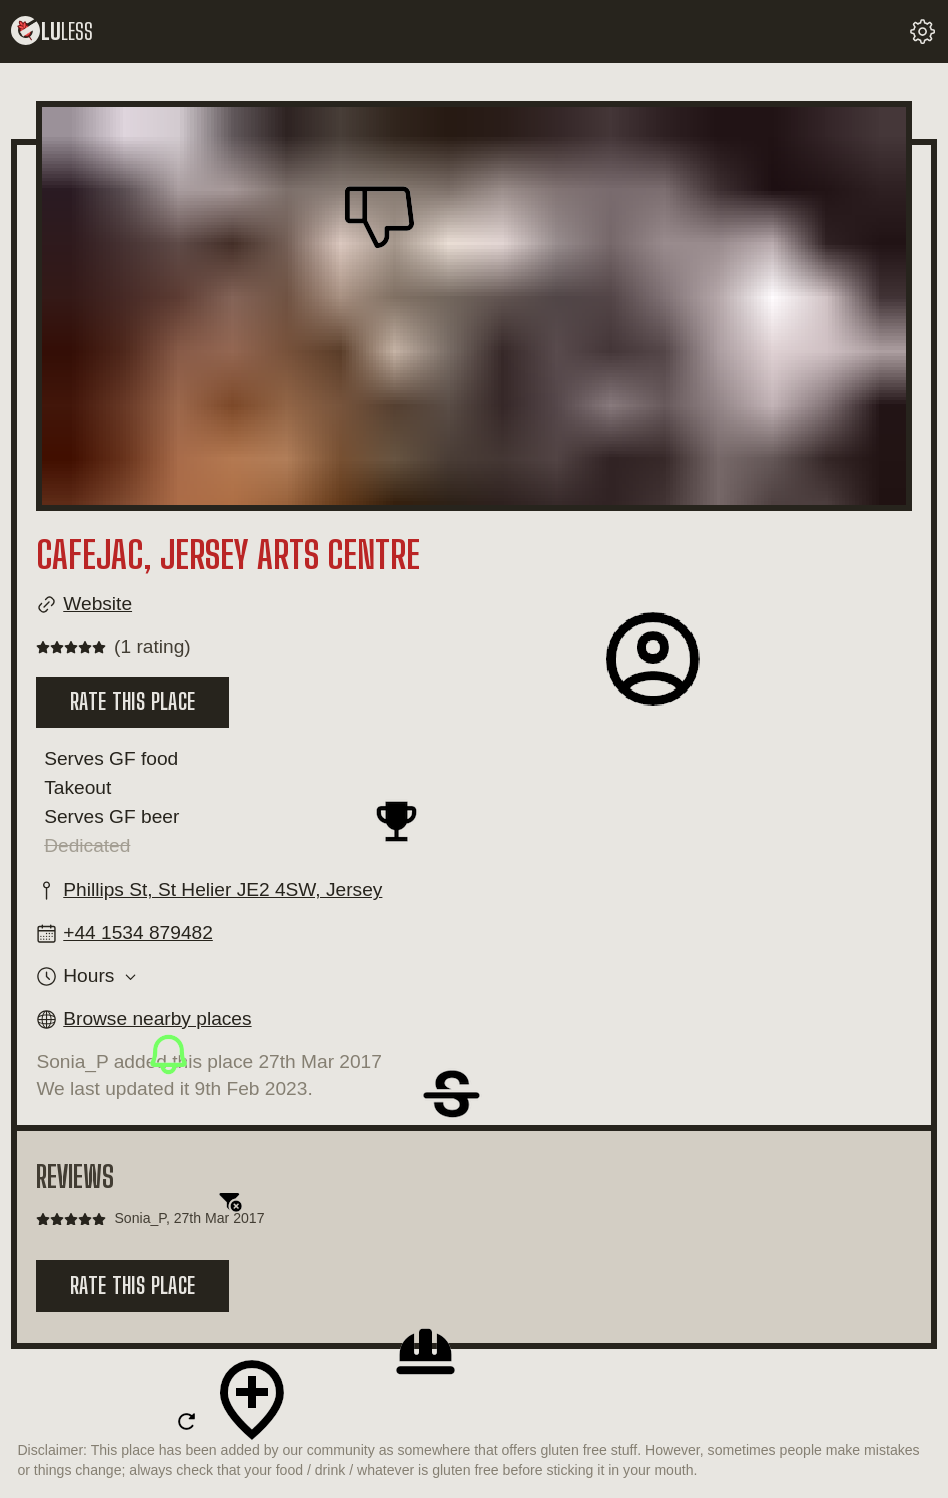 Image resolution: width=948 pixels, height=1498 pixels. What do you see at coordinates (396, 821) in the screenshot?
I see `view achievements or awards` at bounding box center [396, 821].